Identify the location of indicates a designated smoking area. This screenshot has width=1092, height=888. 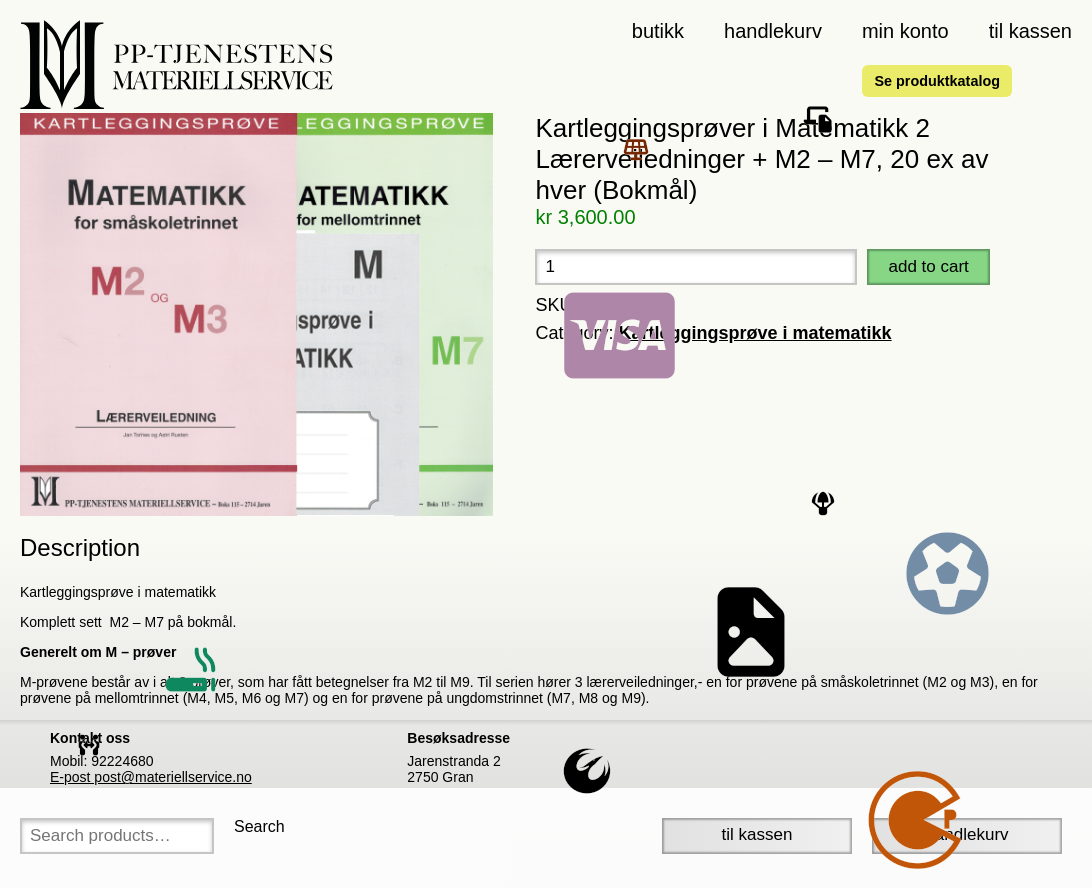
(190, 669).